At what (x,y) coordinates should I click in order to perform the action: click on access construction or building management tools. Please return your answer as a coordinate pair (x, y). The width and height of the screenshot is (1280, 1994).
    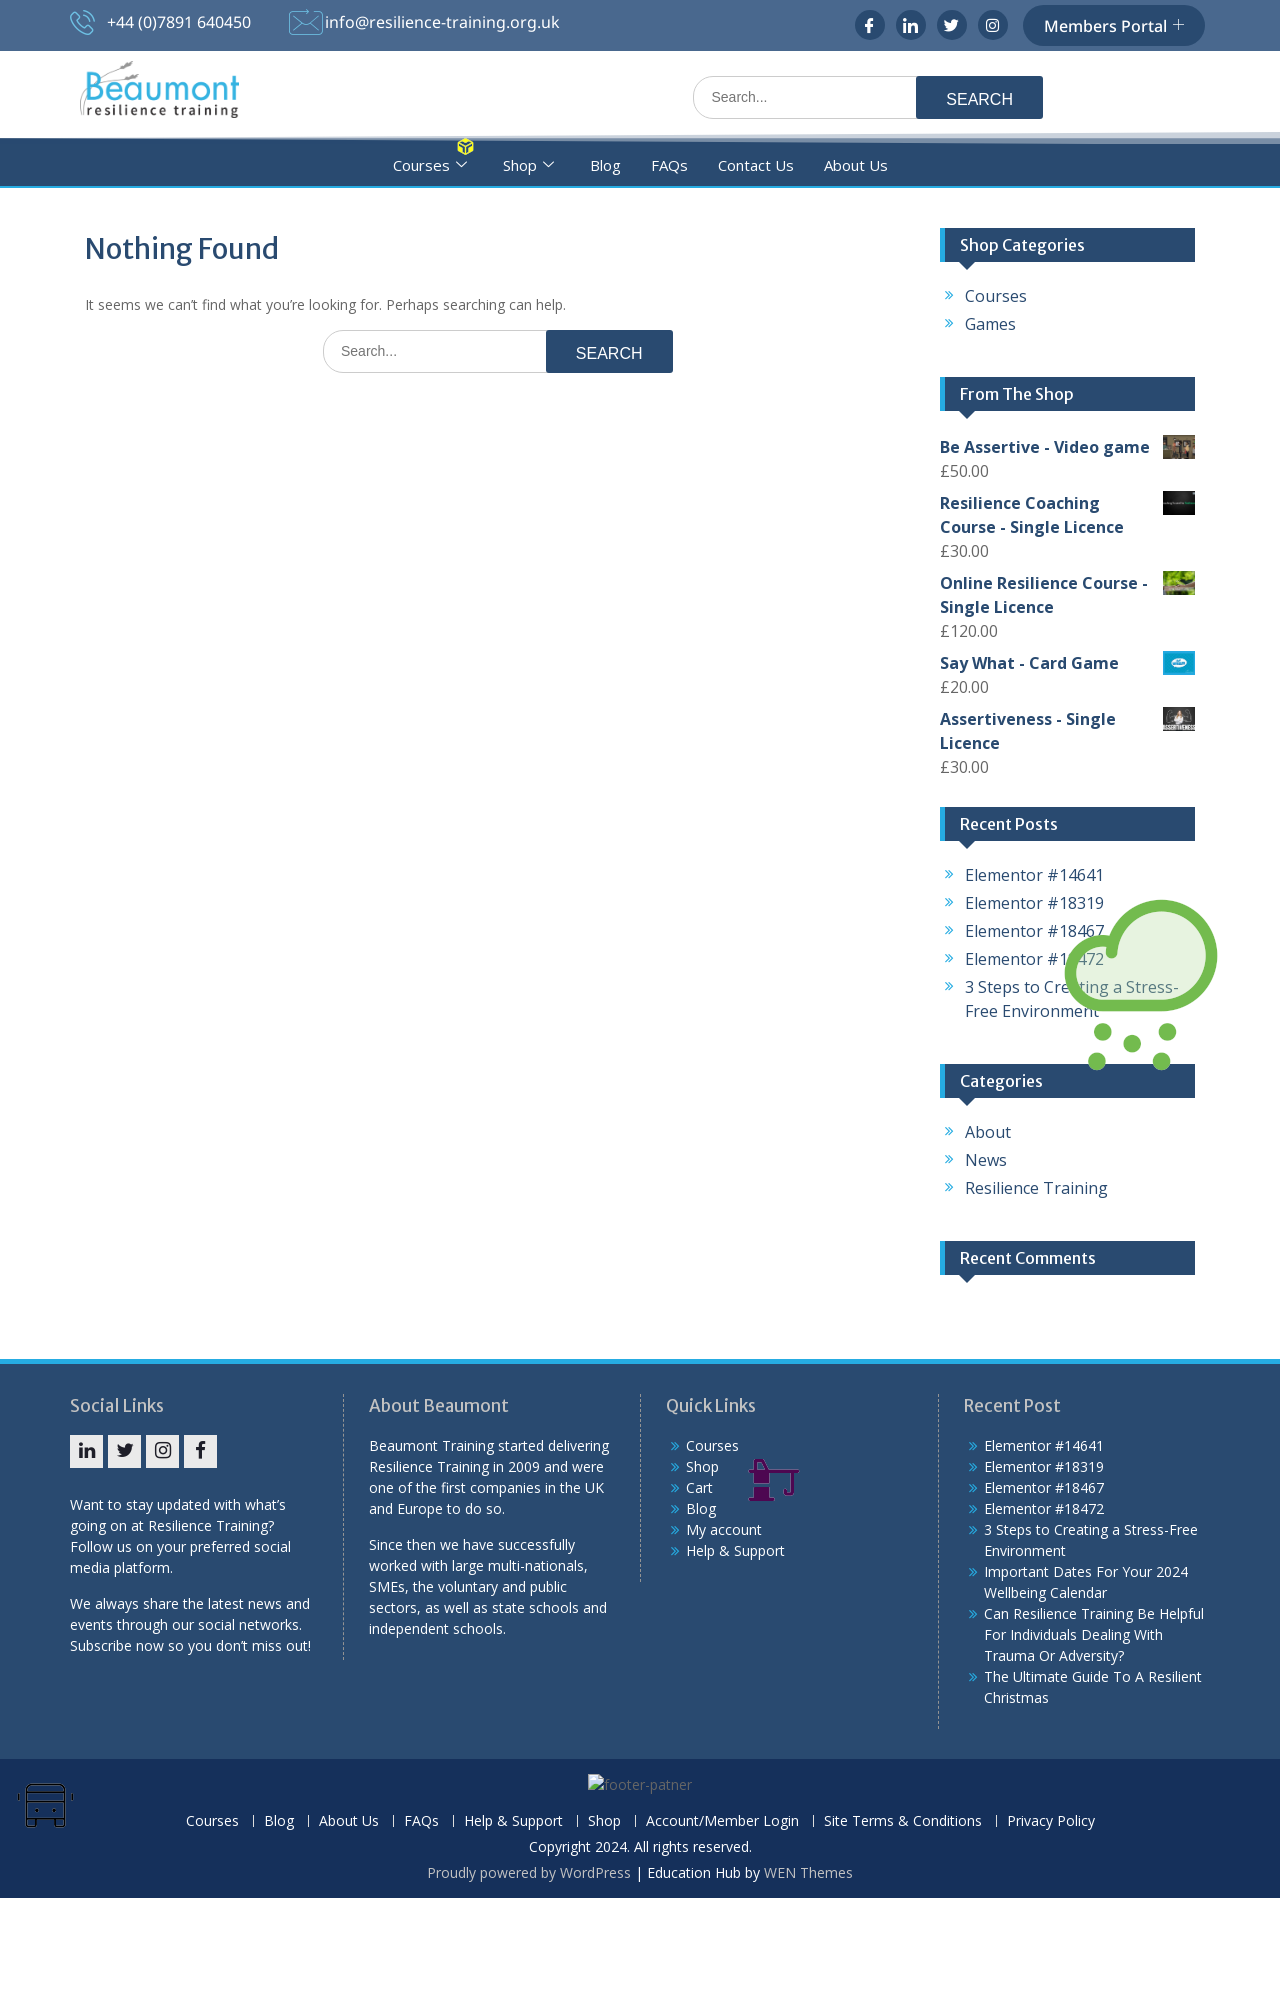
    Looking at the image, I should click on (773, 1480).